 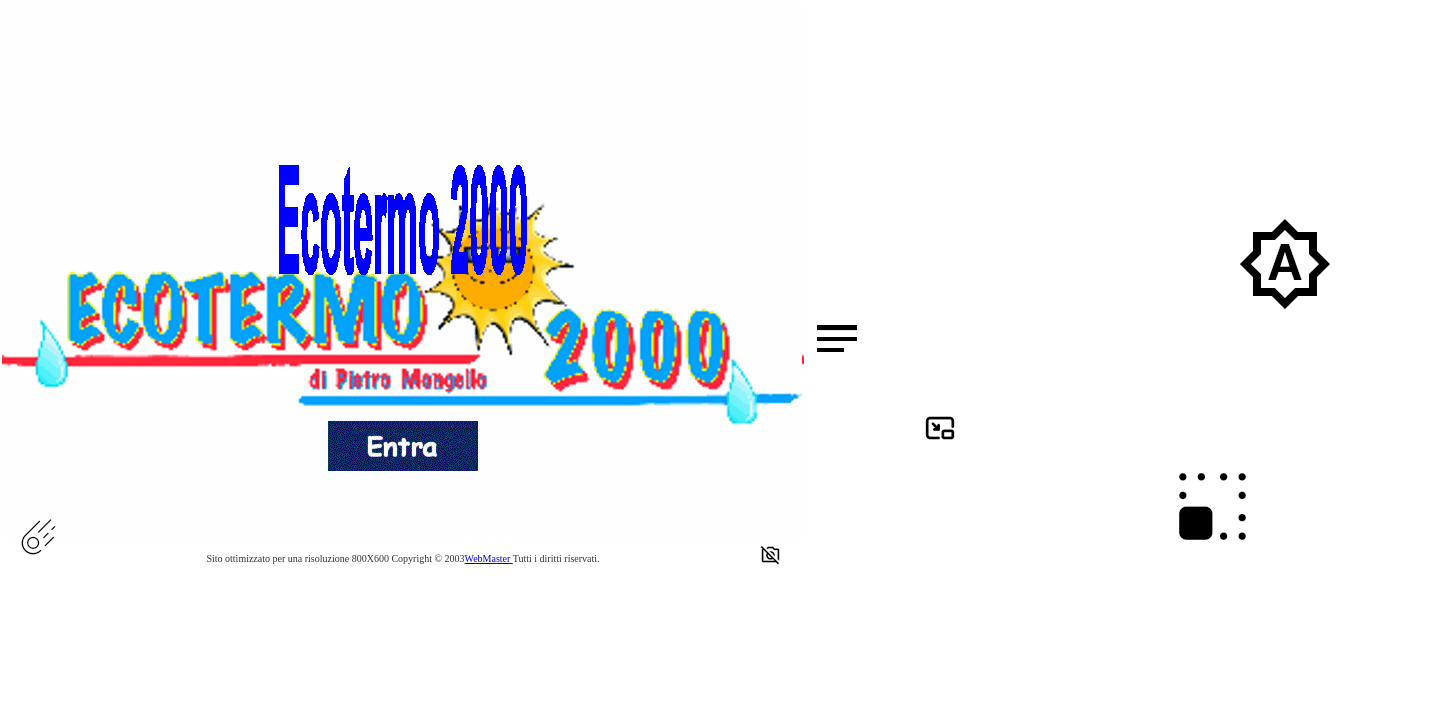 I want to click on enable automatic brightness adjustment, so click(x=1285, y=264).